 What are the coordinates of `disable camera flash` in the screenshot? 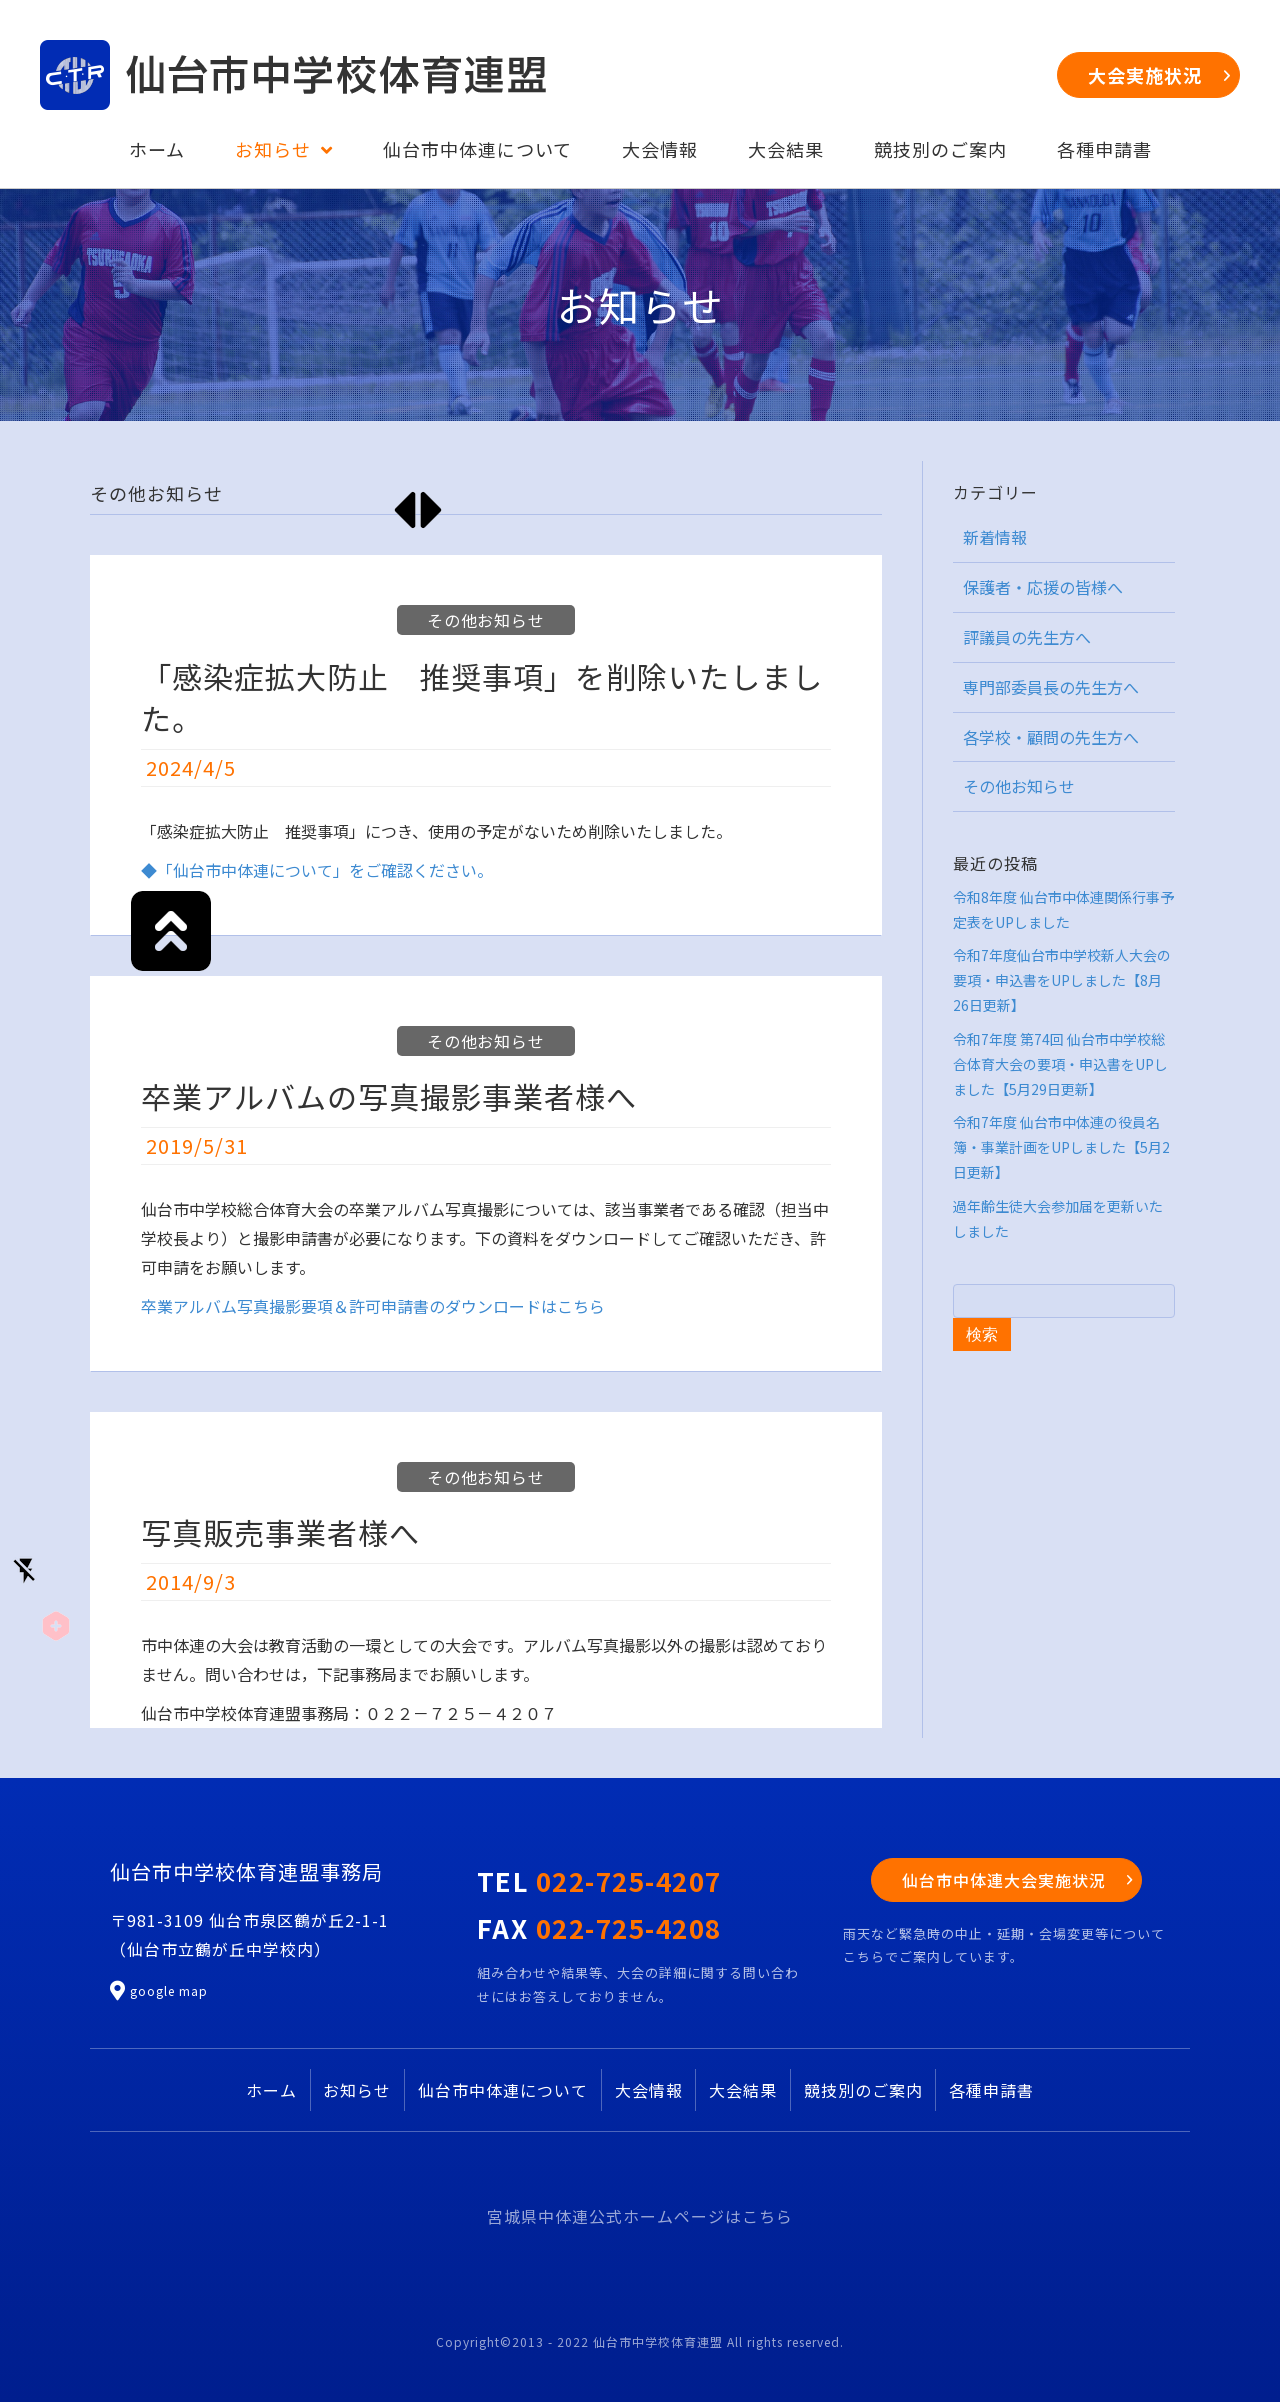 It's located at (26, 1571).